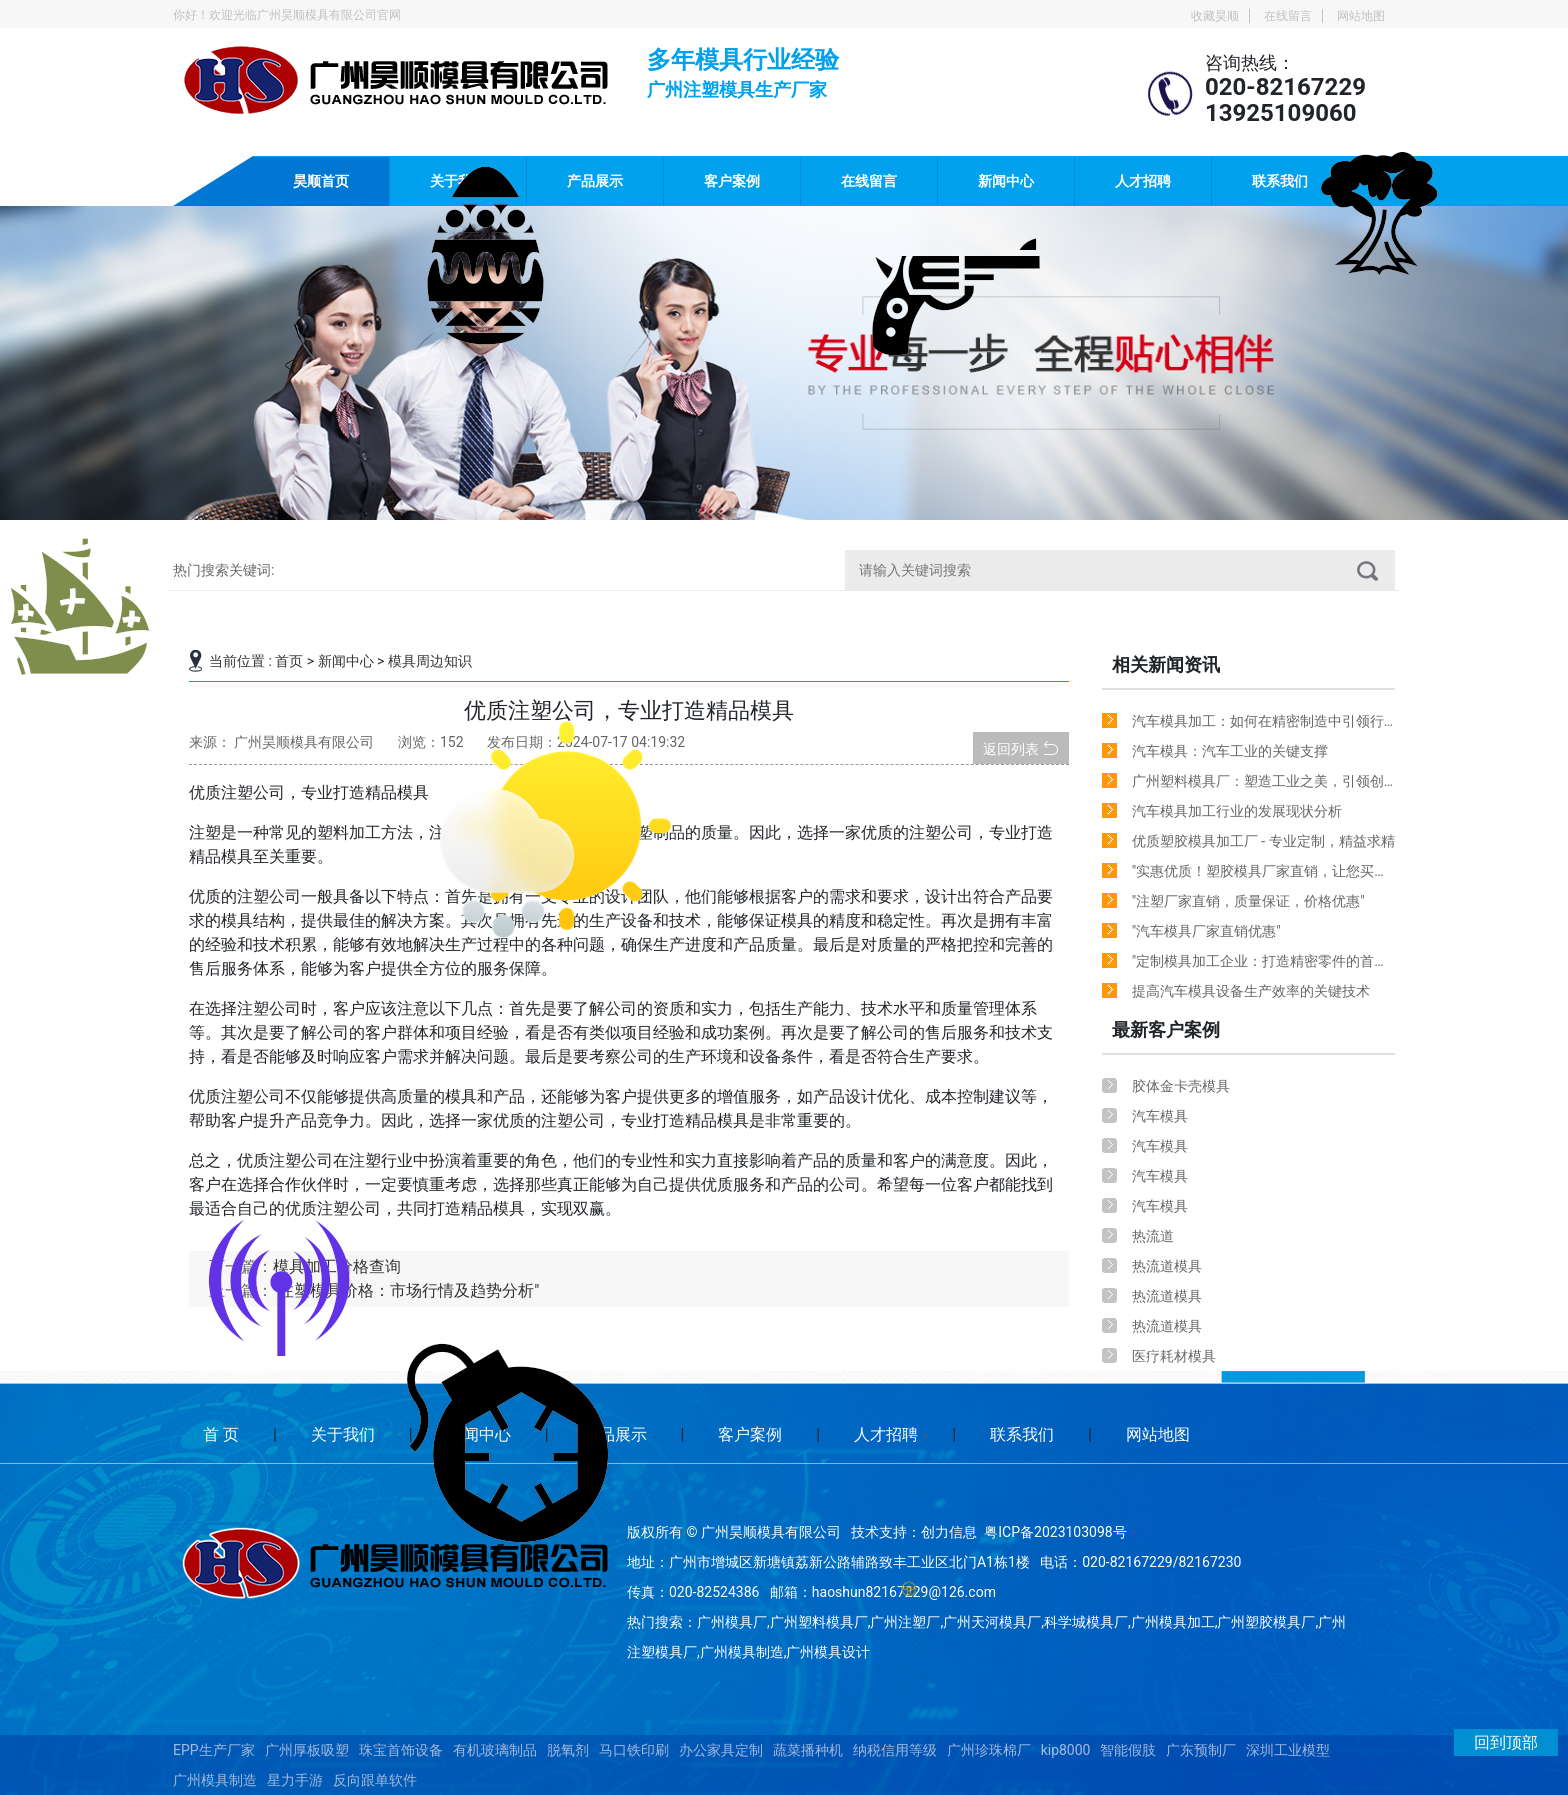 Image resolution: width=1568 pixels, height=1795 pixels. I want to click on historical sailing ship icon for exploration games, so click(80, 604).